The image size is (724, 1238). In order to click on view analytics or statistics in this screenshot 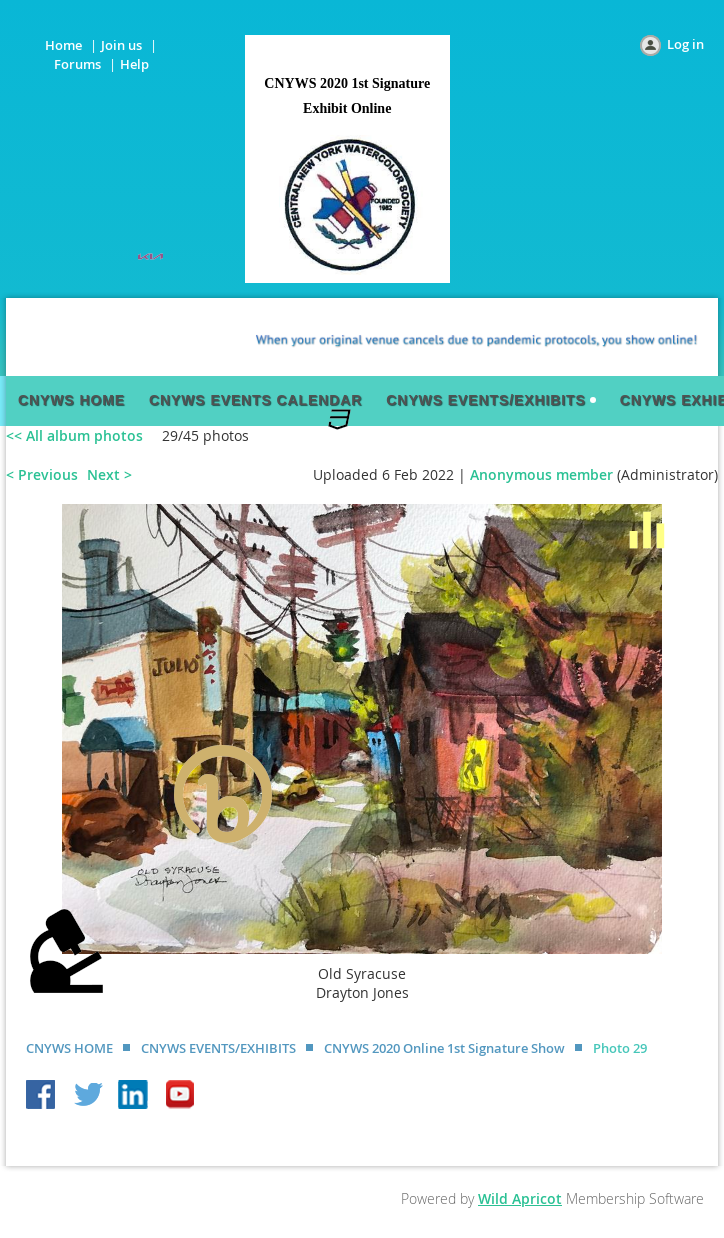, I will do `click(647, 531)`.